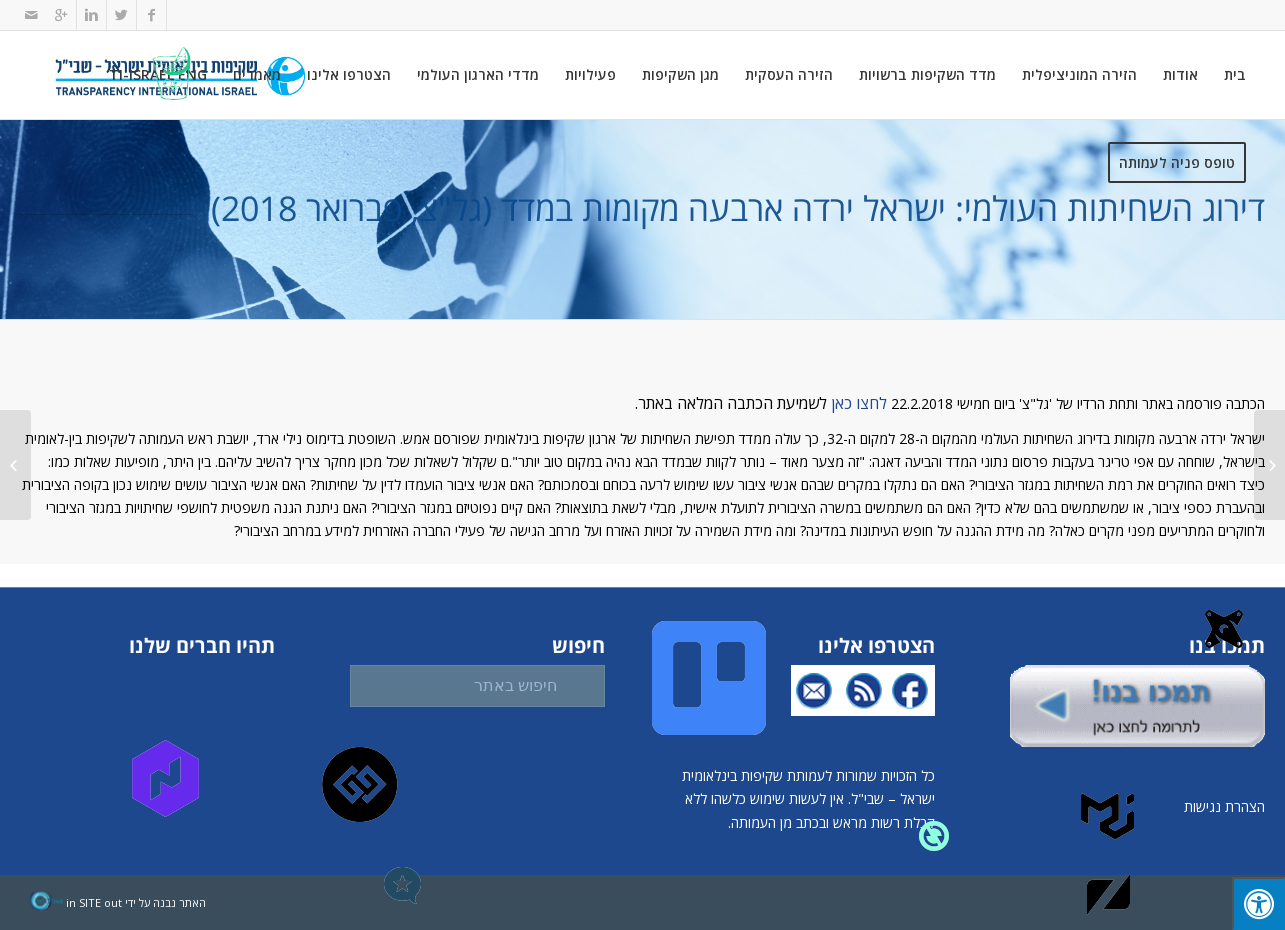 This screenshot has width=1285, height=930. Describe the element at coordinates (709, 678) in the screenshot. I see `open trello app` at that location.